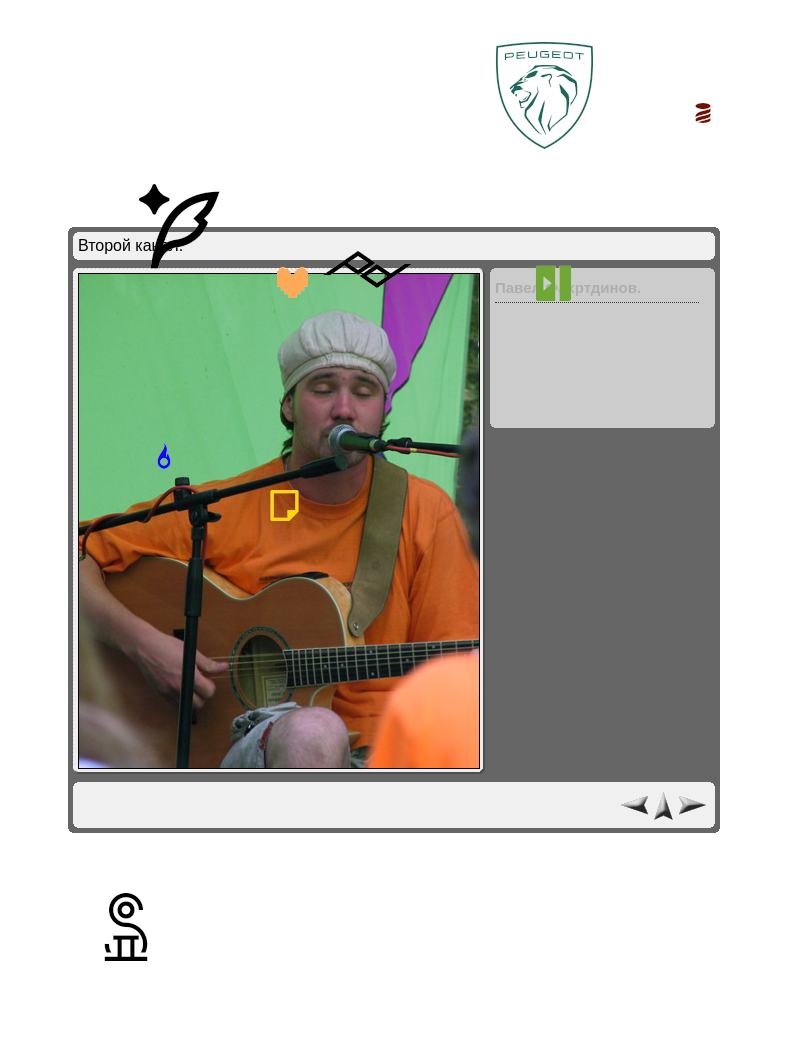 This screenshot has height=1060, width=788. What do you see at coordinates (126, 927) in the screenshot?
I see `simple icons brand logo` at bounding box center [126, 927].